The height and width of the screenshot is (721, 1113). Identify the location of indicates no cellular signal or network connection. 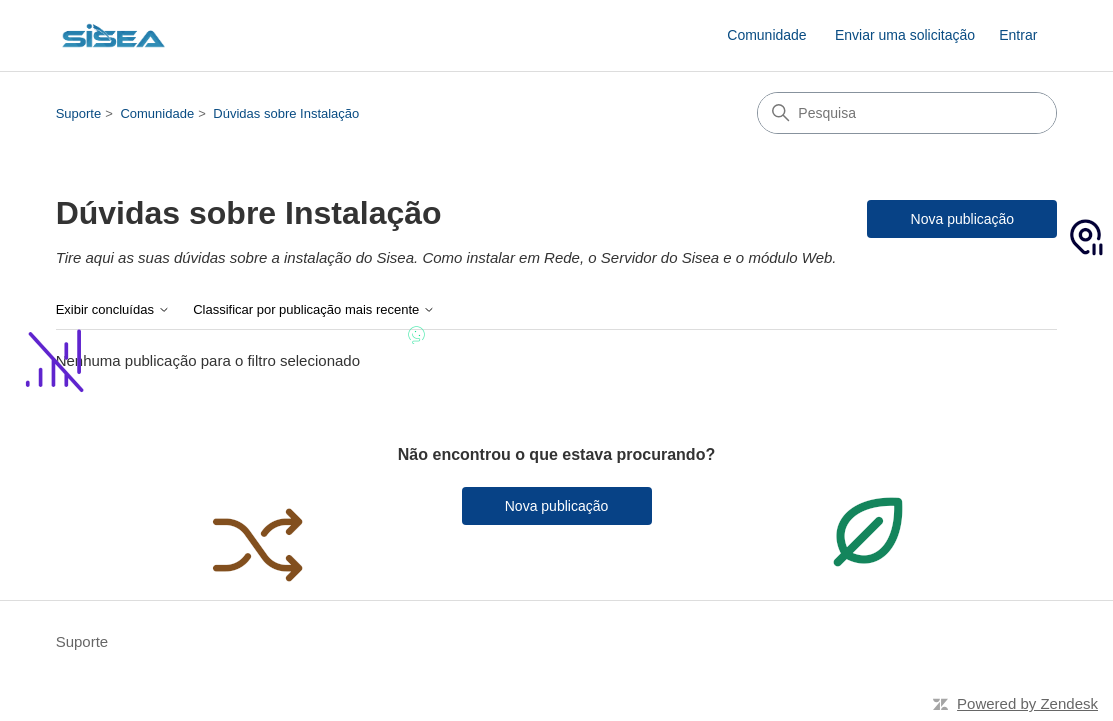
(56, 362).